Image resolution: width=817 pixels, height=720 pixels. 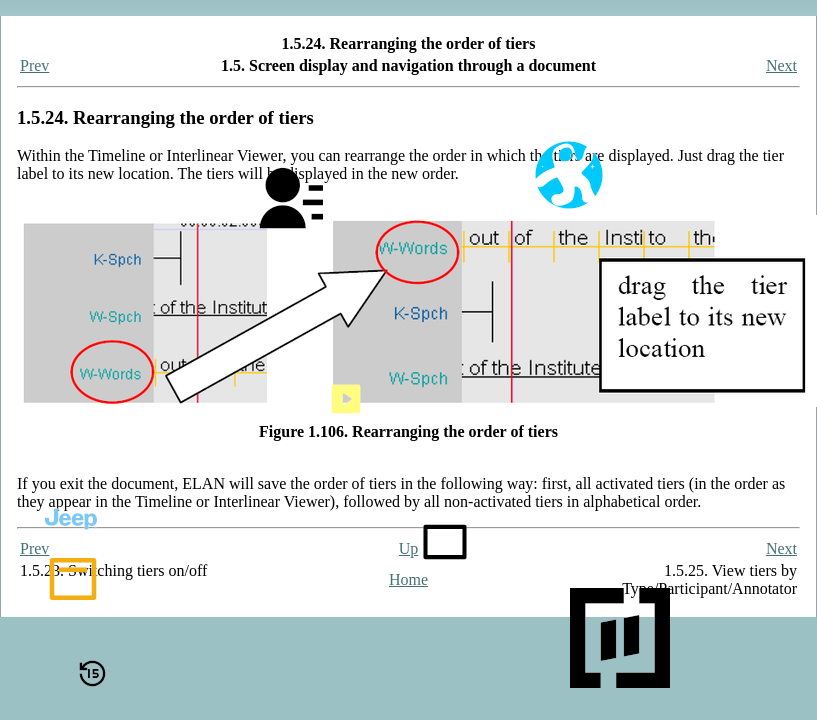 I want to click on Jeep brand logo, so click(x=71, y=519).